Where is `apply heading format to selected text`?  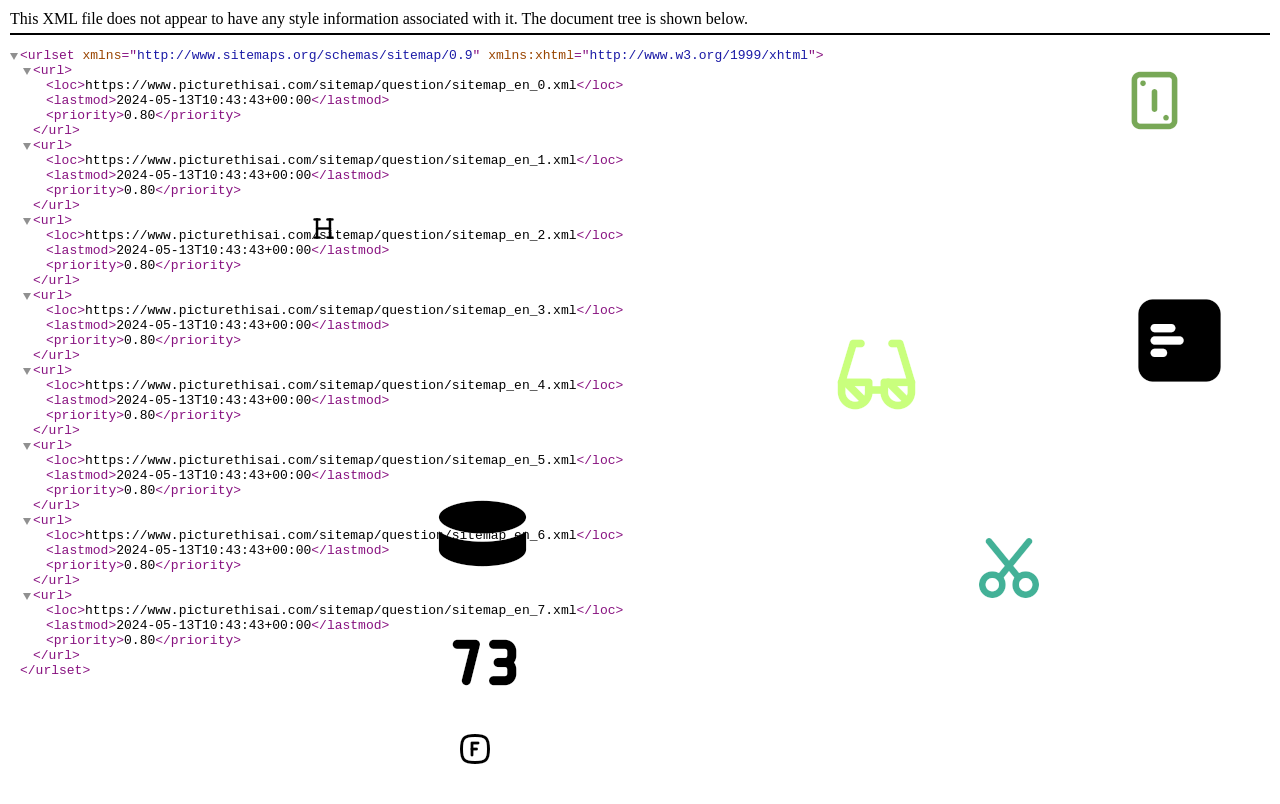 apply heading format to selected text is located at coordinates (323, 228).